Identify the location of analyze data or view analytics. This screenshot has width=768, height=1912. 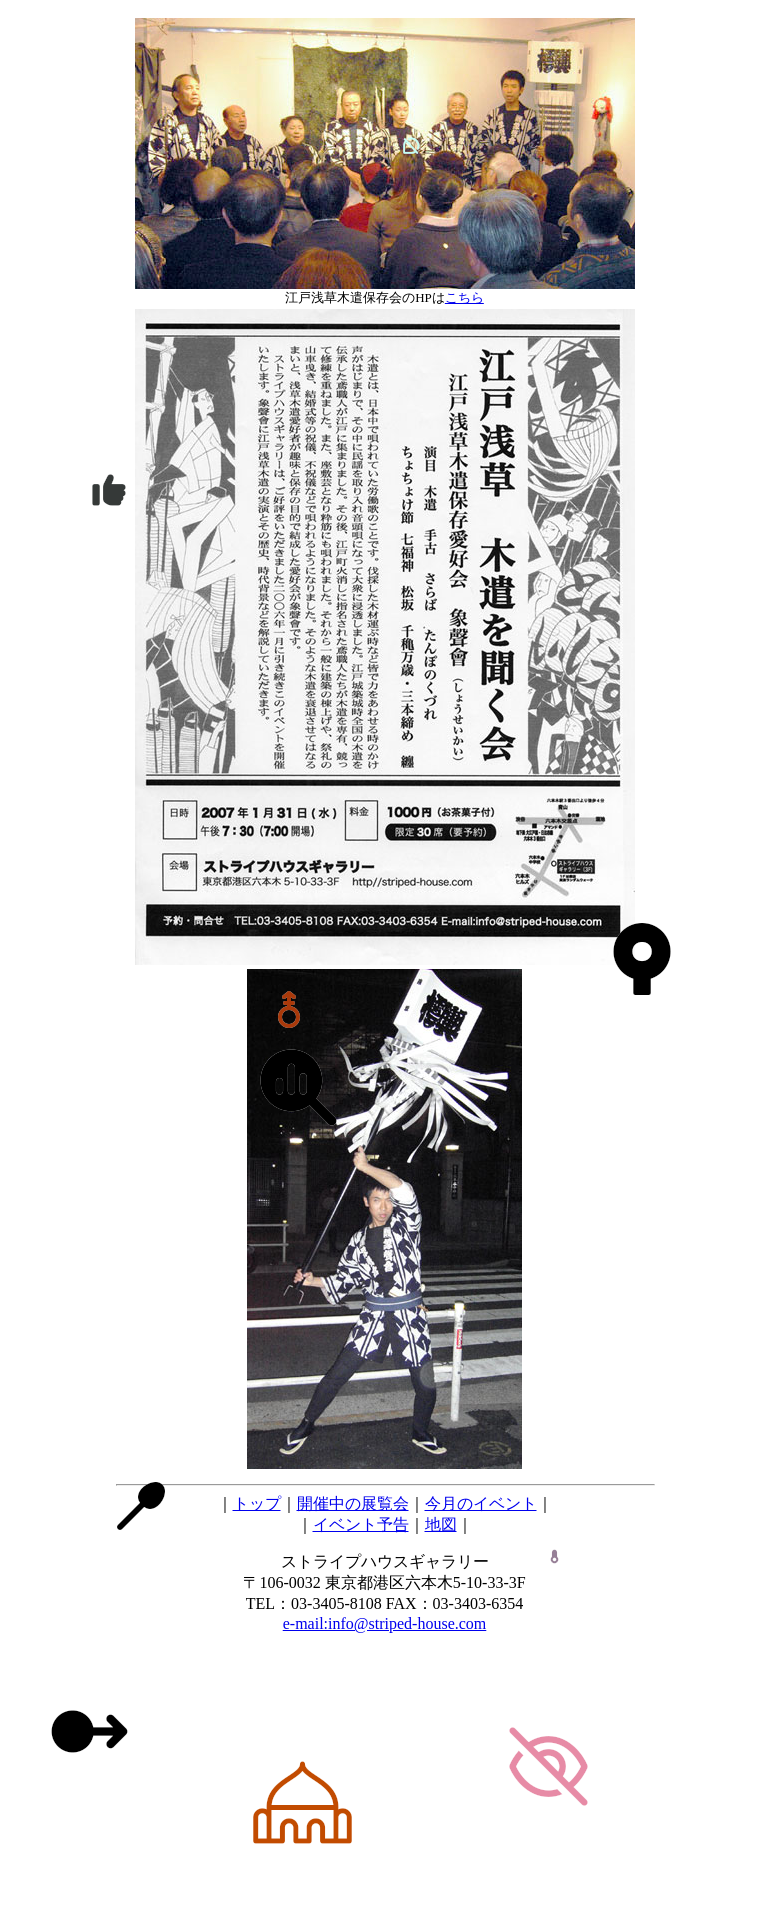
(298, 1087).